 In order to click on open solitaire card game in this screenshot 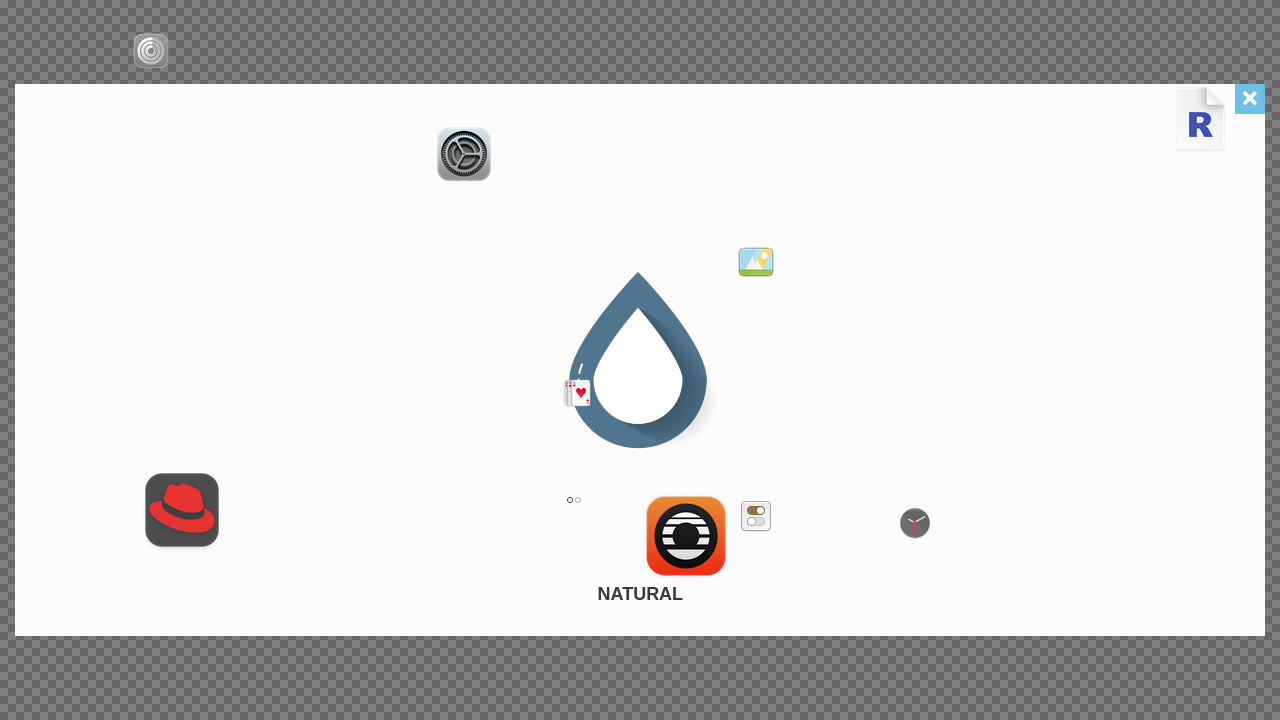, I will do `click(577, 393)`.